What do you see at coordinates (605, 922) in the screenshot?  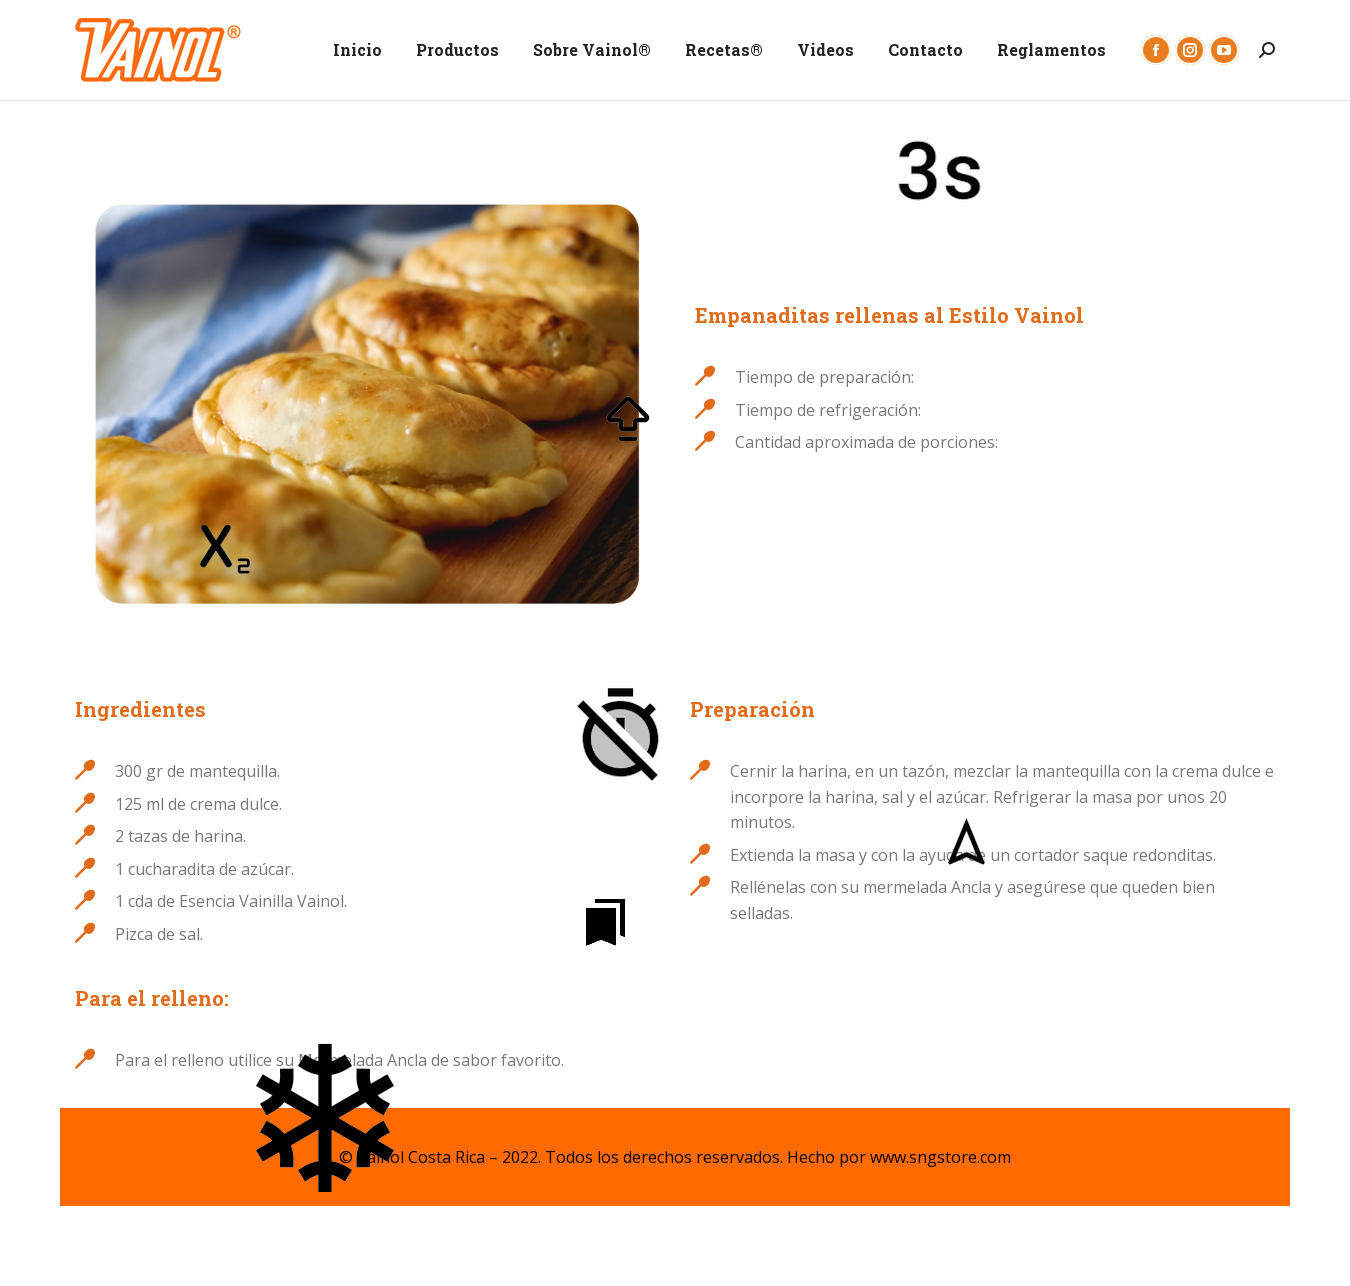 I see `view your saved bookmarks` at bounding box center [605, 922].